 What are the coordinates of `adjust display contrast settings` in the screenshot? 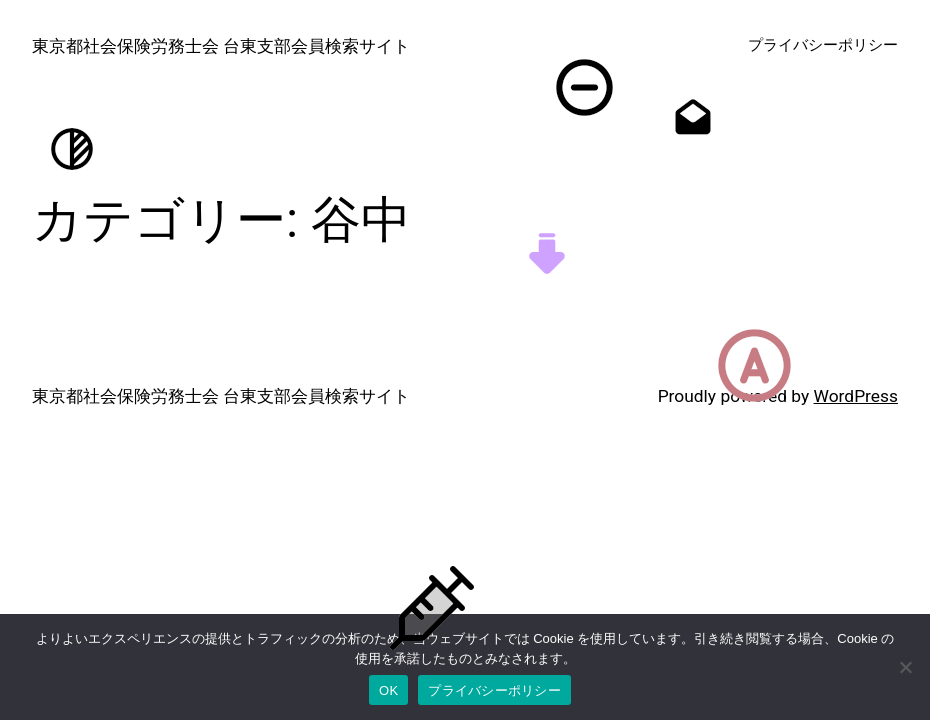 It's located at (72, 149).